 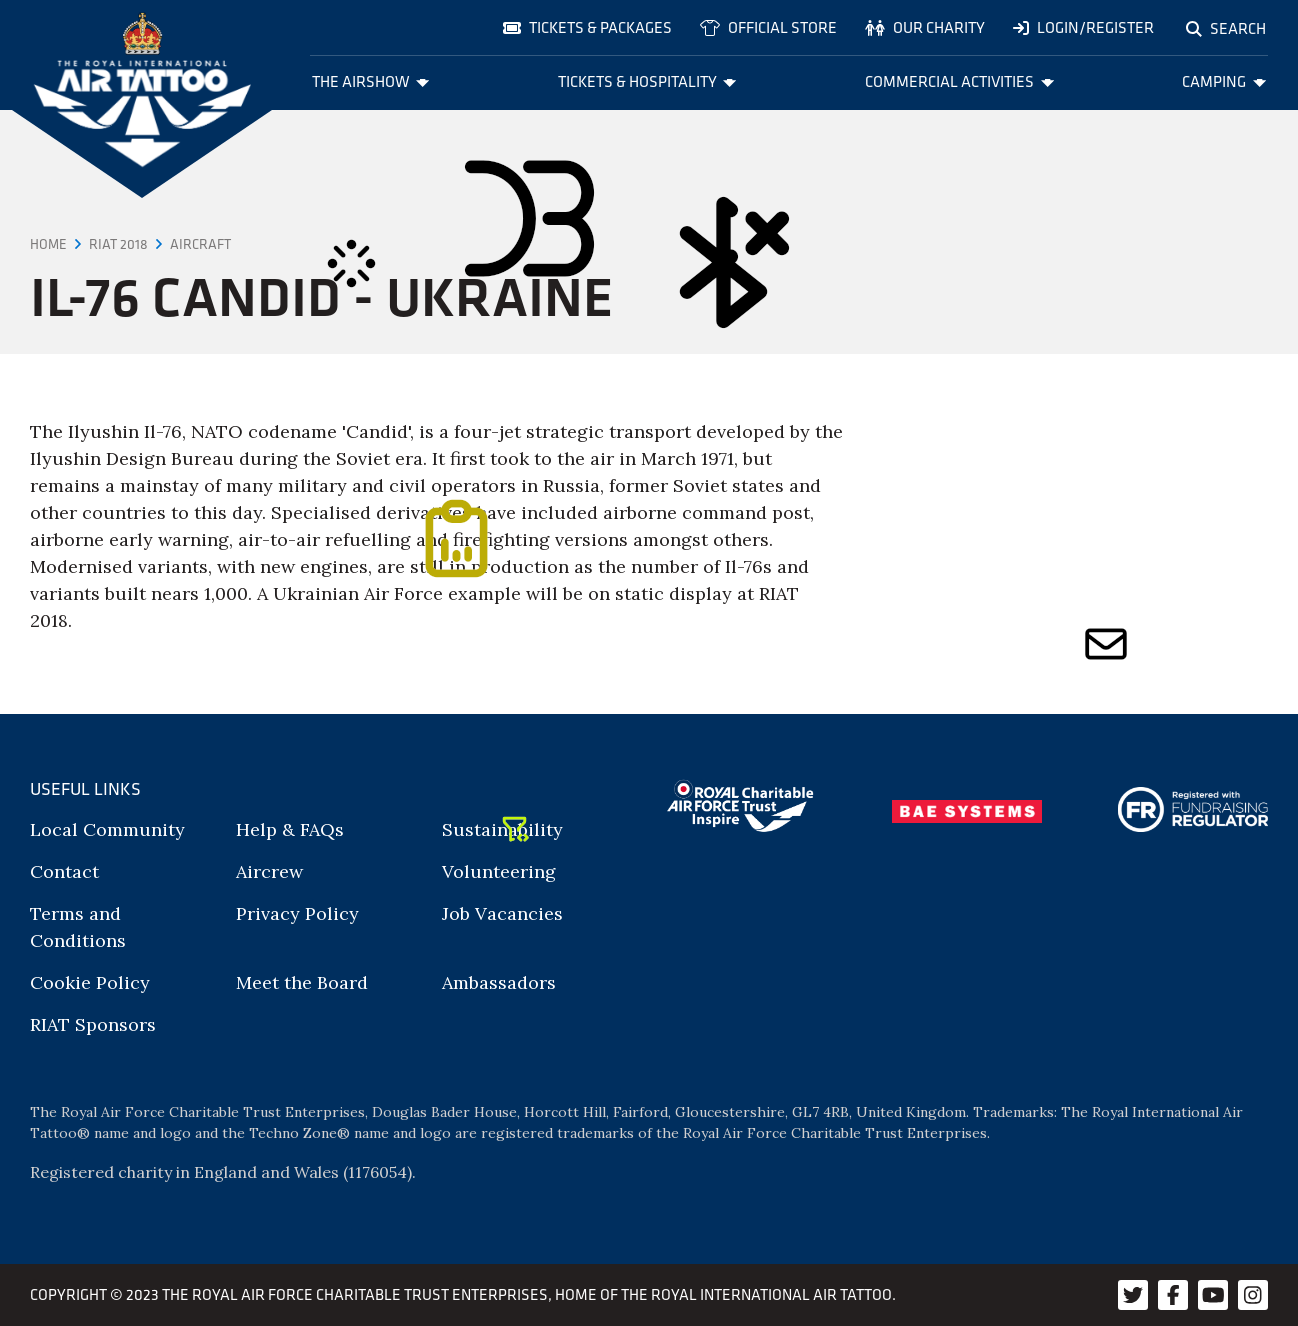 What do you see at coordinates (351, 263) in the screenshot?
I see `open steam gaming platform` at bounding box center [351, 263].